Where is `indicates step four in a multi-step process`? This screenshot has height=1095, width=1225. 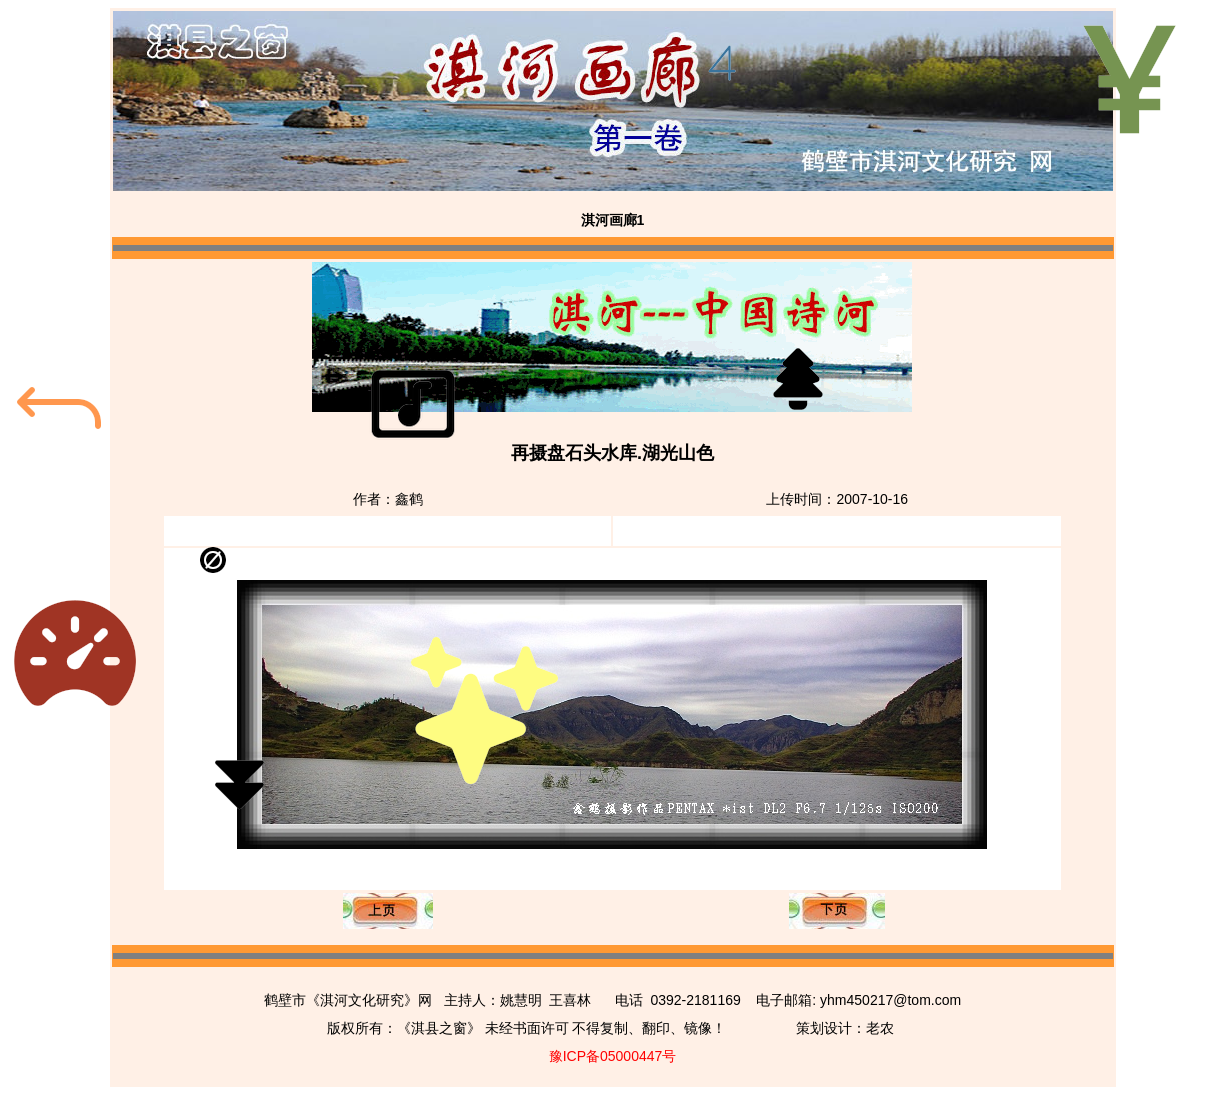 indicates step four in a multi-step process is located at coordinates (723, 63).